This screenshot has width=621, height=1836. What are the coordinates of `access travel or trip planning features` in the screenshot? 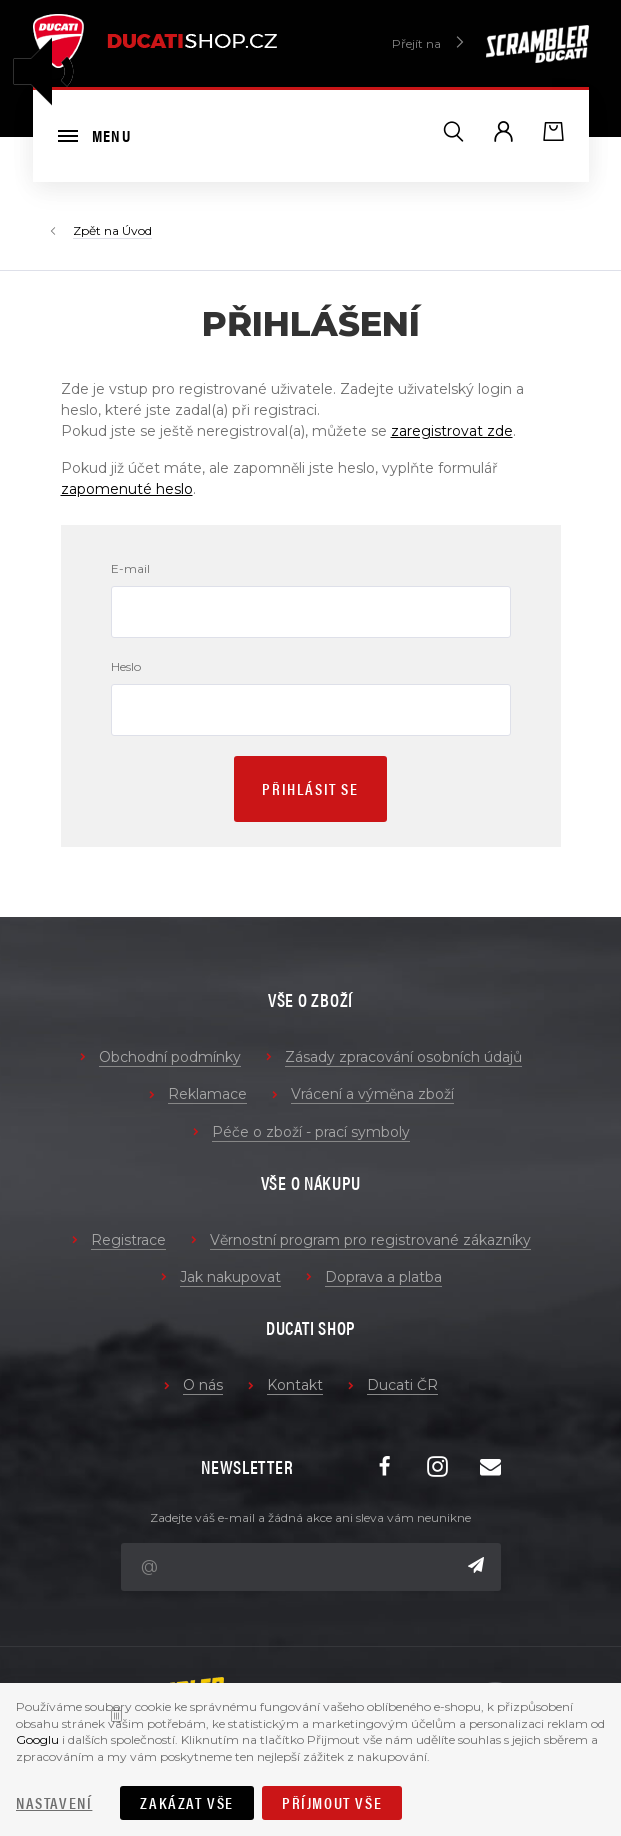 It's located at (116, 1715).